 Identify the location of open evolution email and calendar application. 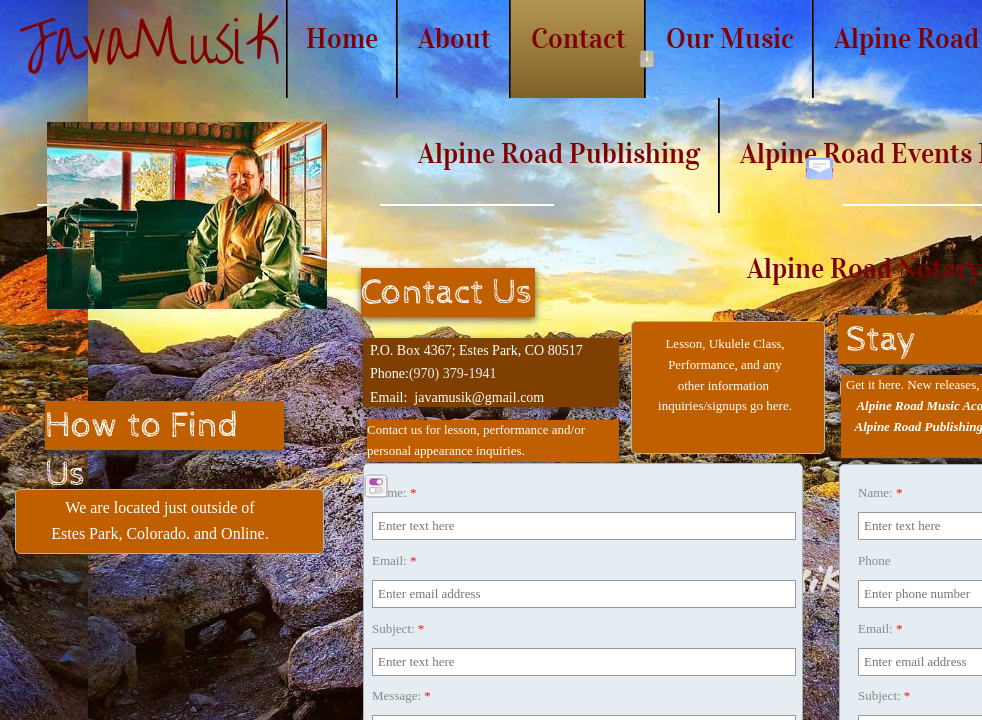
(819, 168).